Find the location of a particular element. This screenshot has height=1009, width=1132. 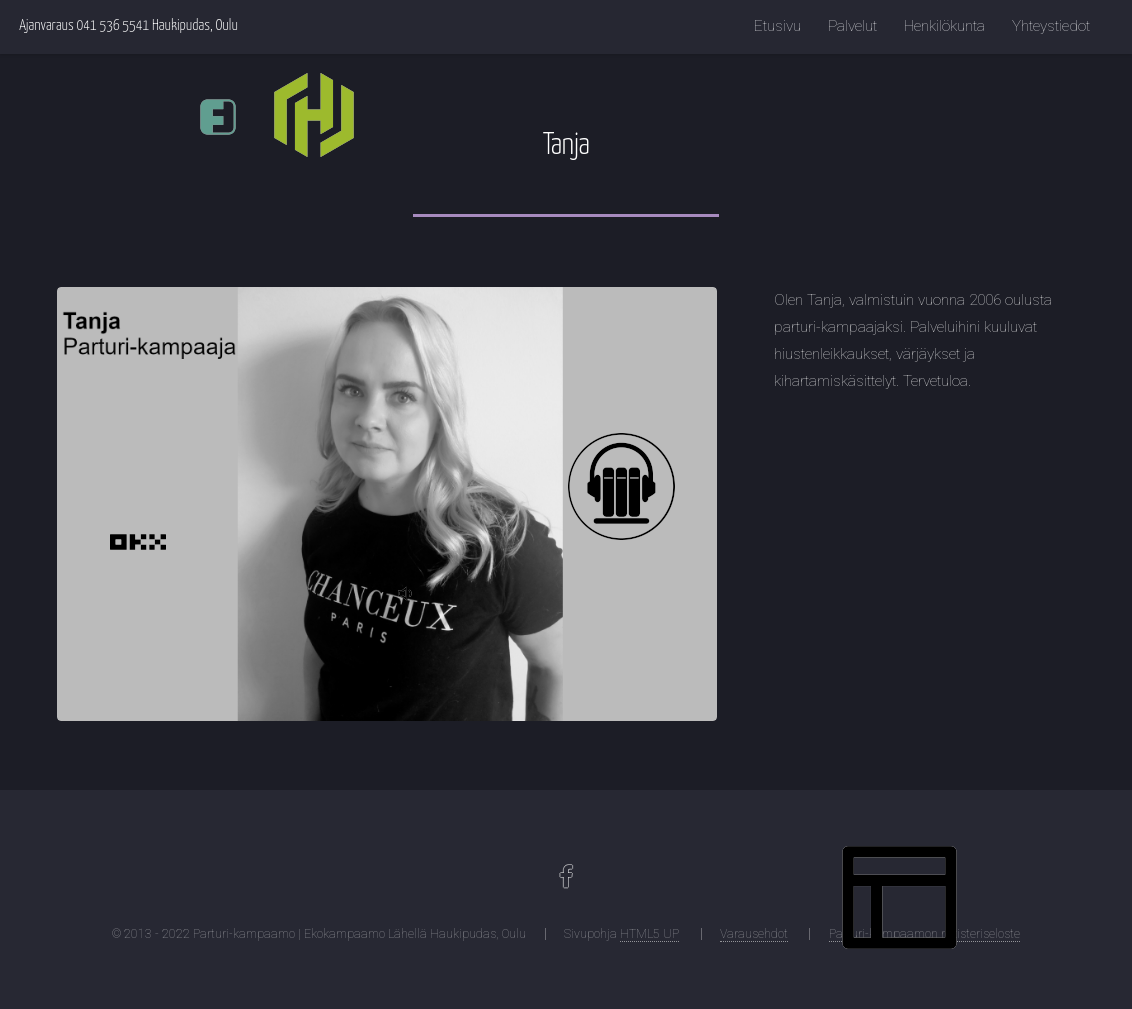

open the Friendica app is located at coordinates (218, 117).